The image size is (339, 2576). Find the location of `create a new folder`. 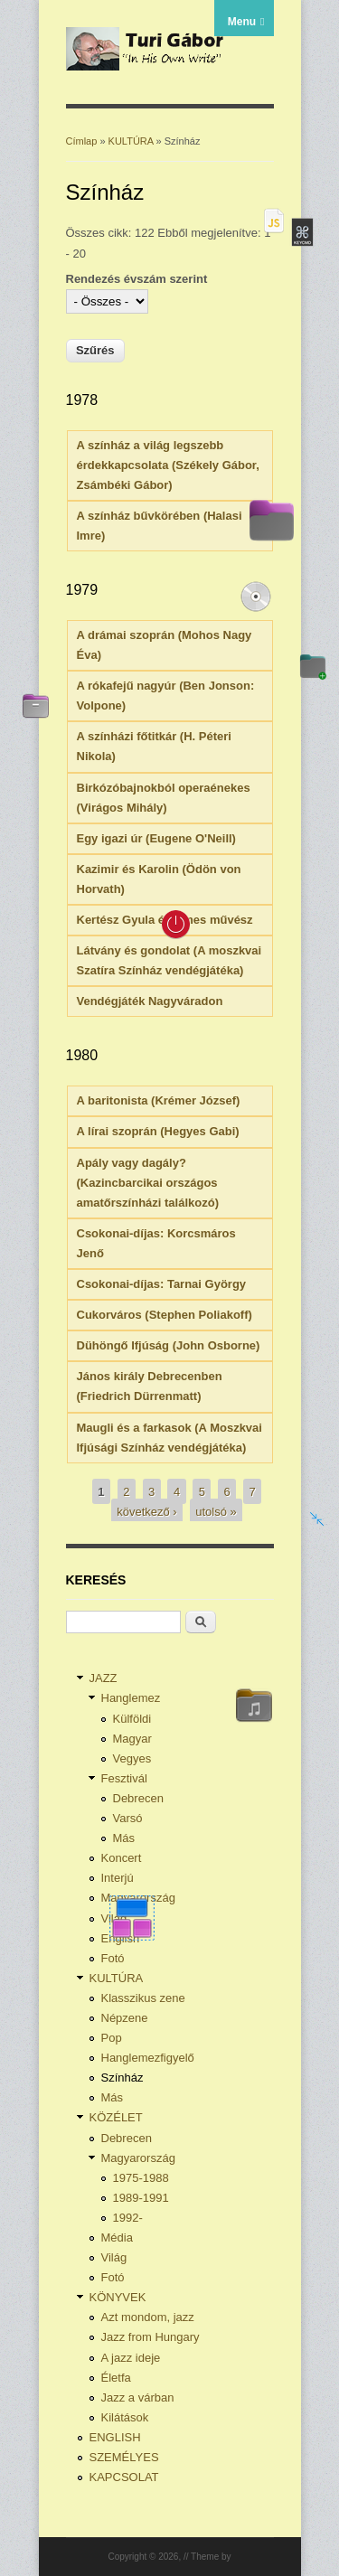

create a new folder is located at coordinates (313, 666).